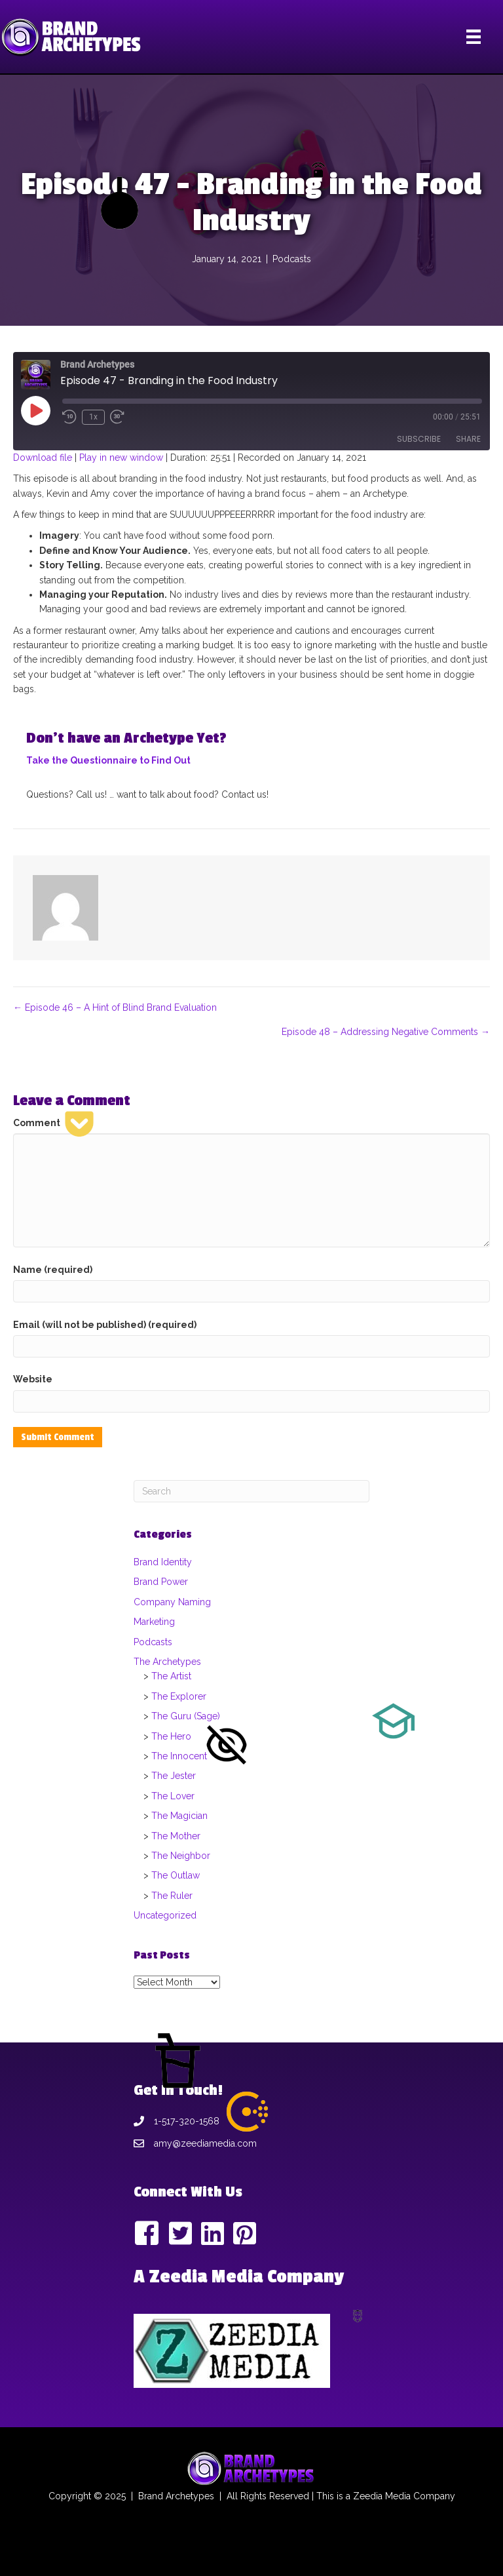 The width and height of the screenshot is (503, 2576). Describe the element at coordinates (358, 2316) in the screenshot. I see `grunt javascript task runner logo` at that location.